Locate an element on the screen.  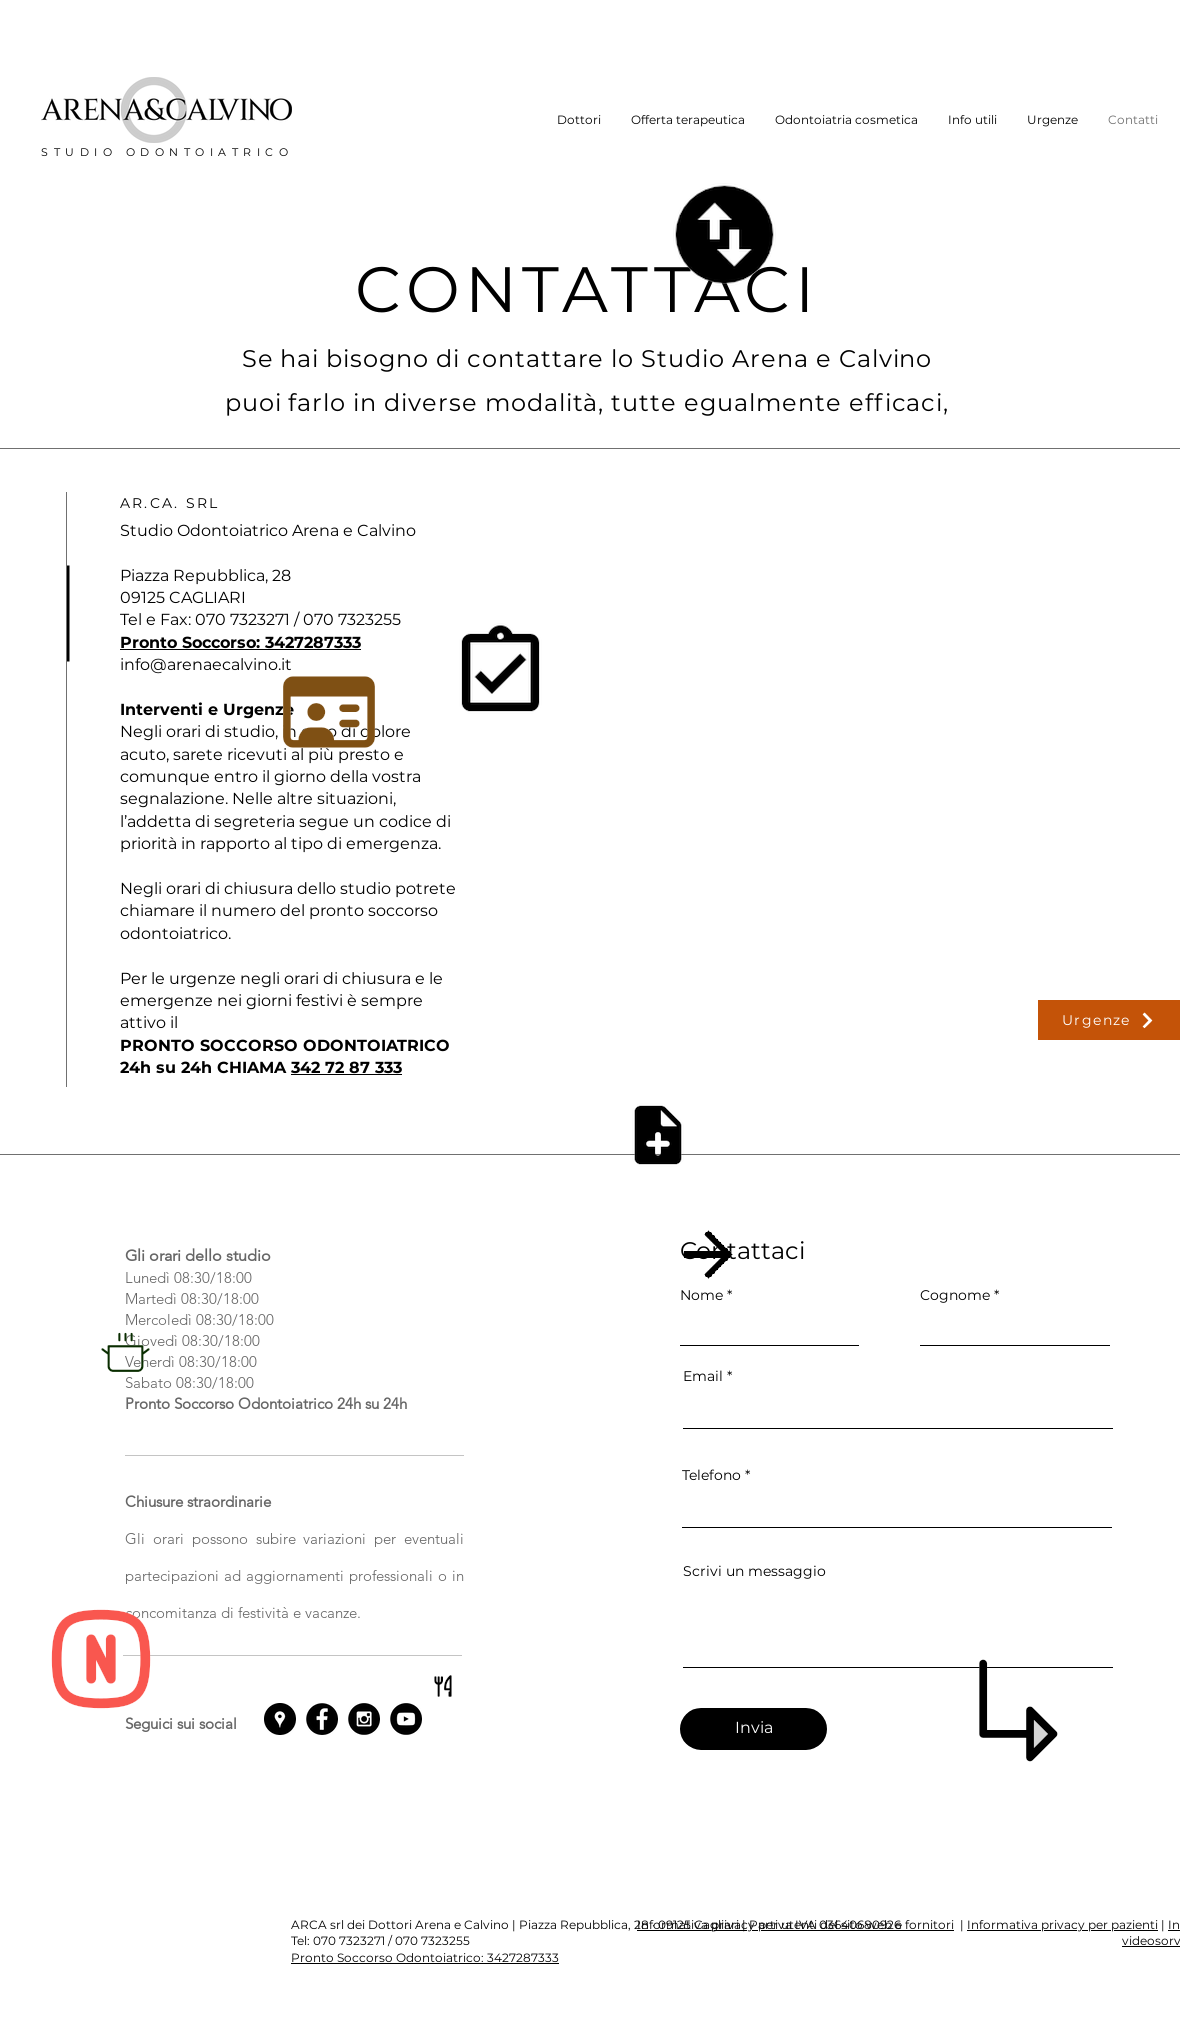
redirect or forward content to another destination is located at coordinates (1010, 1710).